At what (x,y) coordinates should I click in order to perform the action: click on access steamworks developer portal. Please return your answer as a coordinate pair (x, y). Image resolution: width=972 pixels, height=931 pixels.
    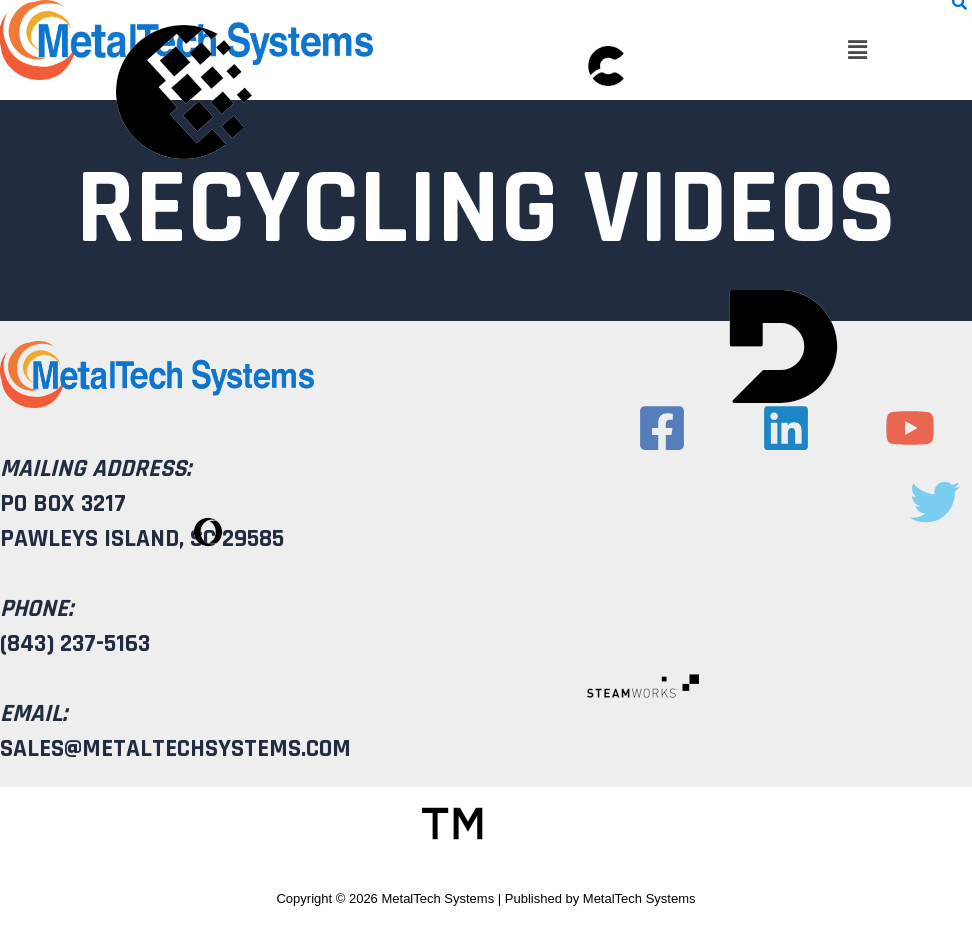
    Looking at the image, I should click on (643, 686).